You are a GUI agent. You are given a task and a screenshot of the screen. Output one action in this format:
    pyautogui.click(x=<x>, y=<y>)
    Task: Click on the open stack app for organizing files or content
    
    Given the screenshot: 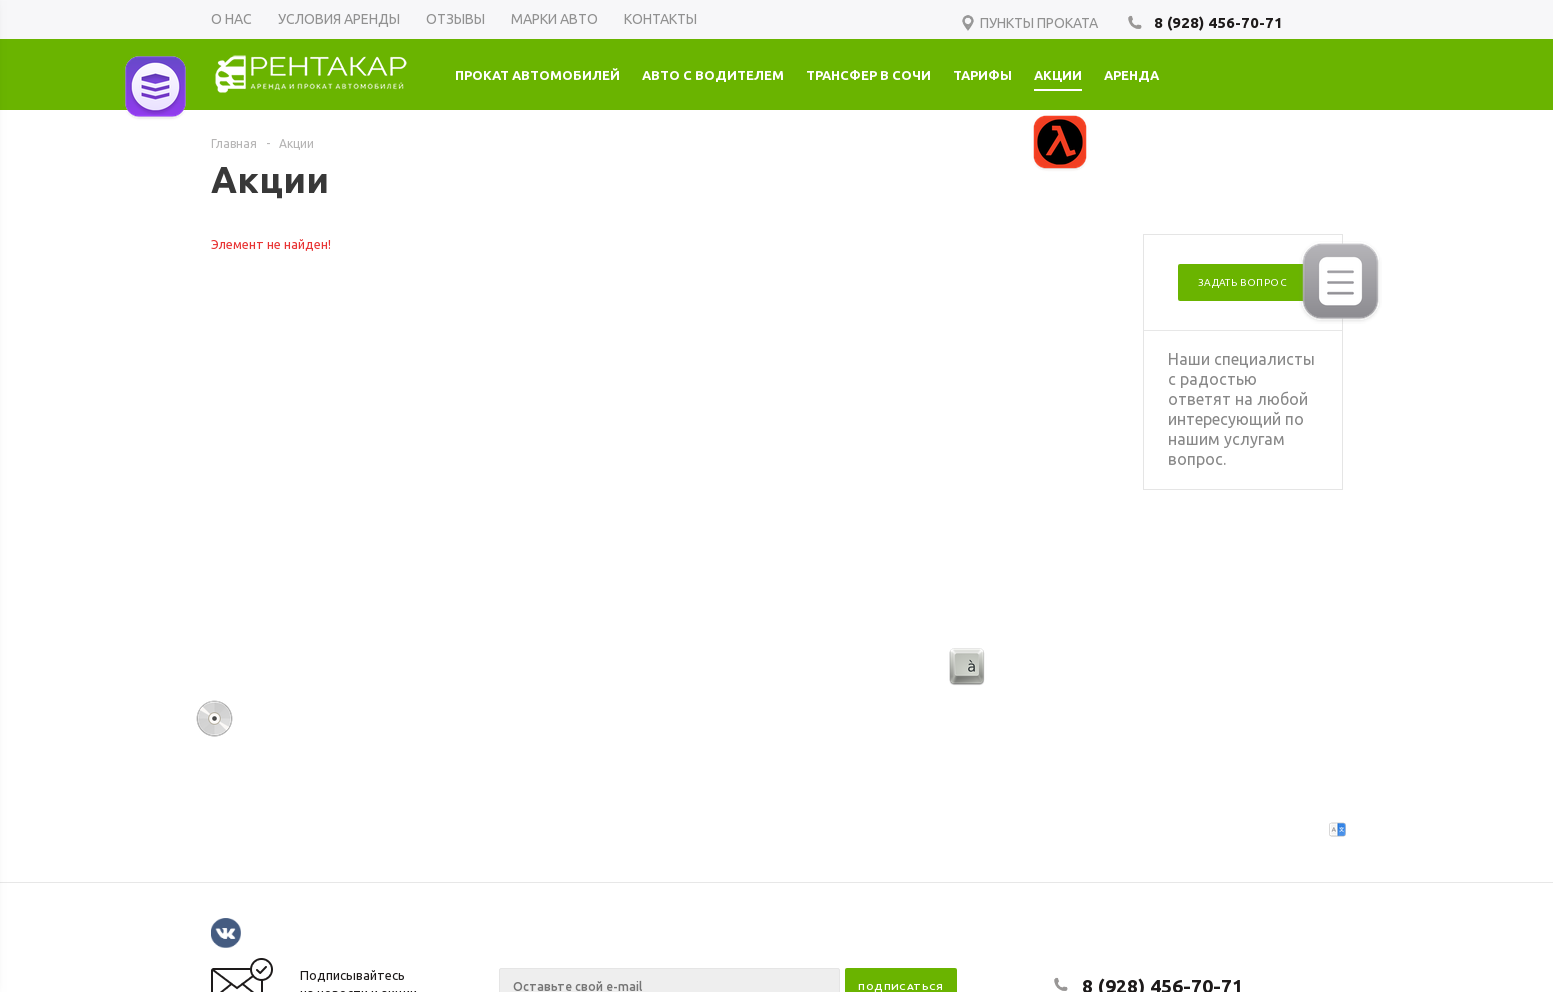 What is the action you would take?
    pyautogui.click(x=155, y=86)
    